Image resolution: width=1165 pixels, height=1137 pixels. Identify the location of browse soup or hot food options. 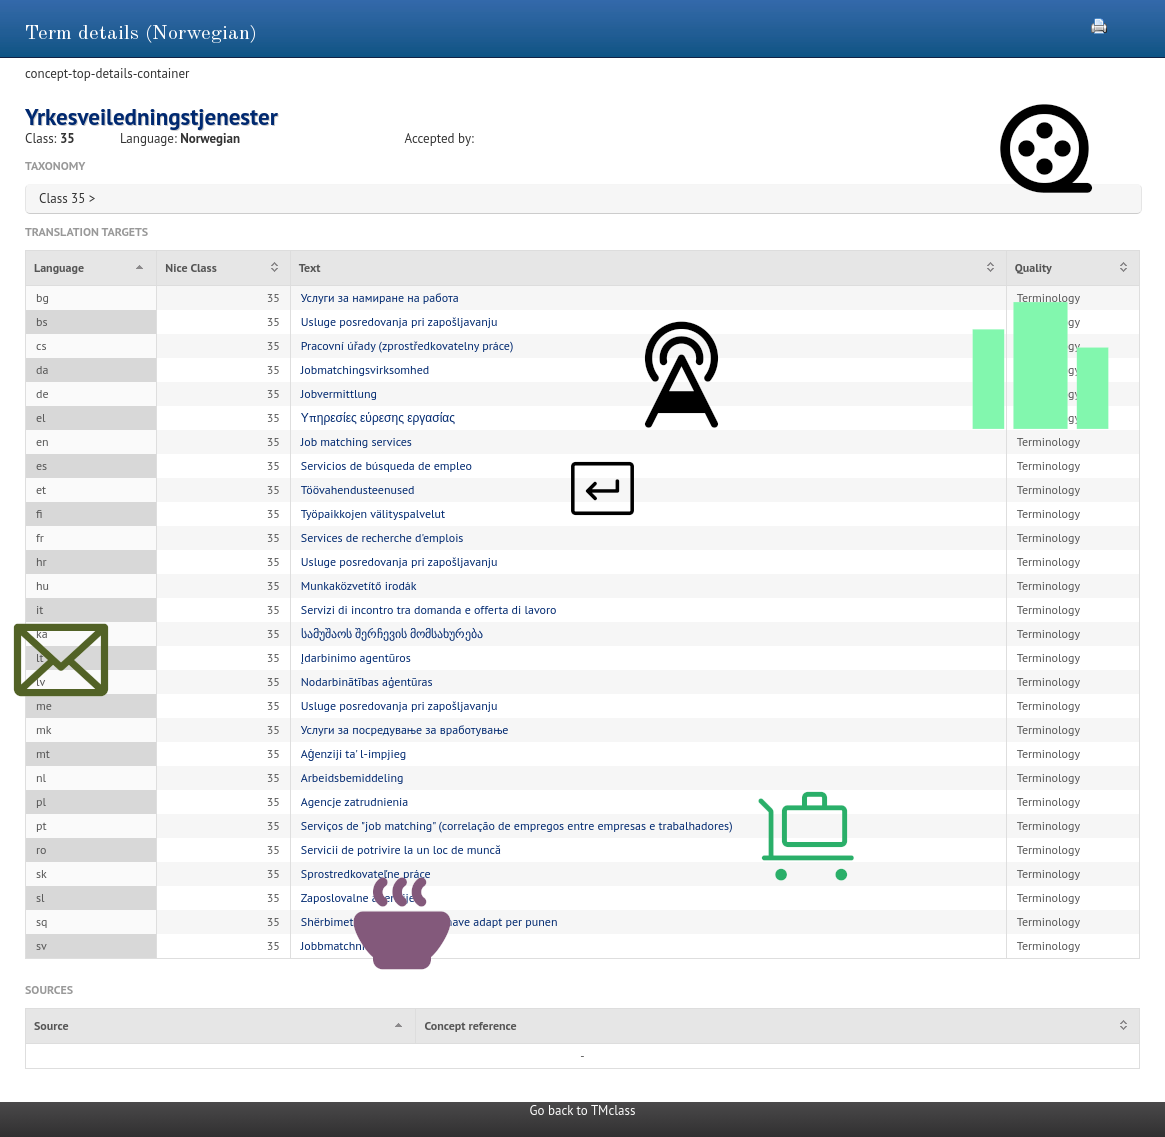
(402, 921).